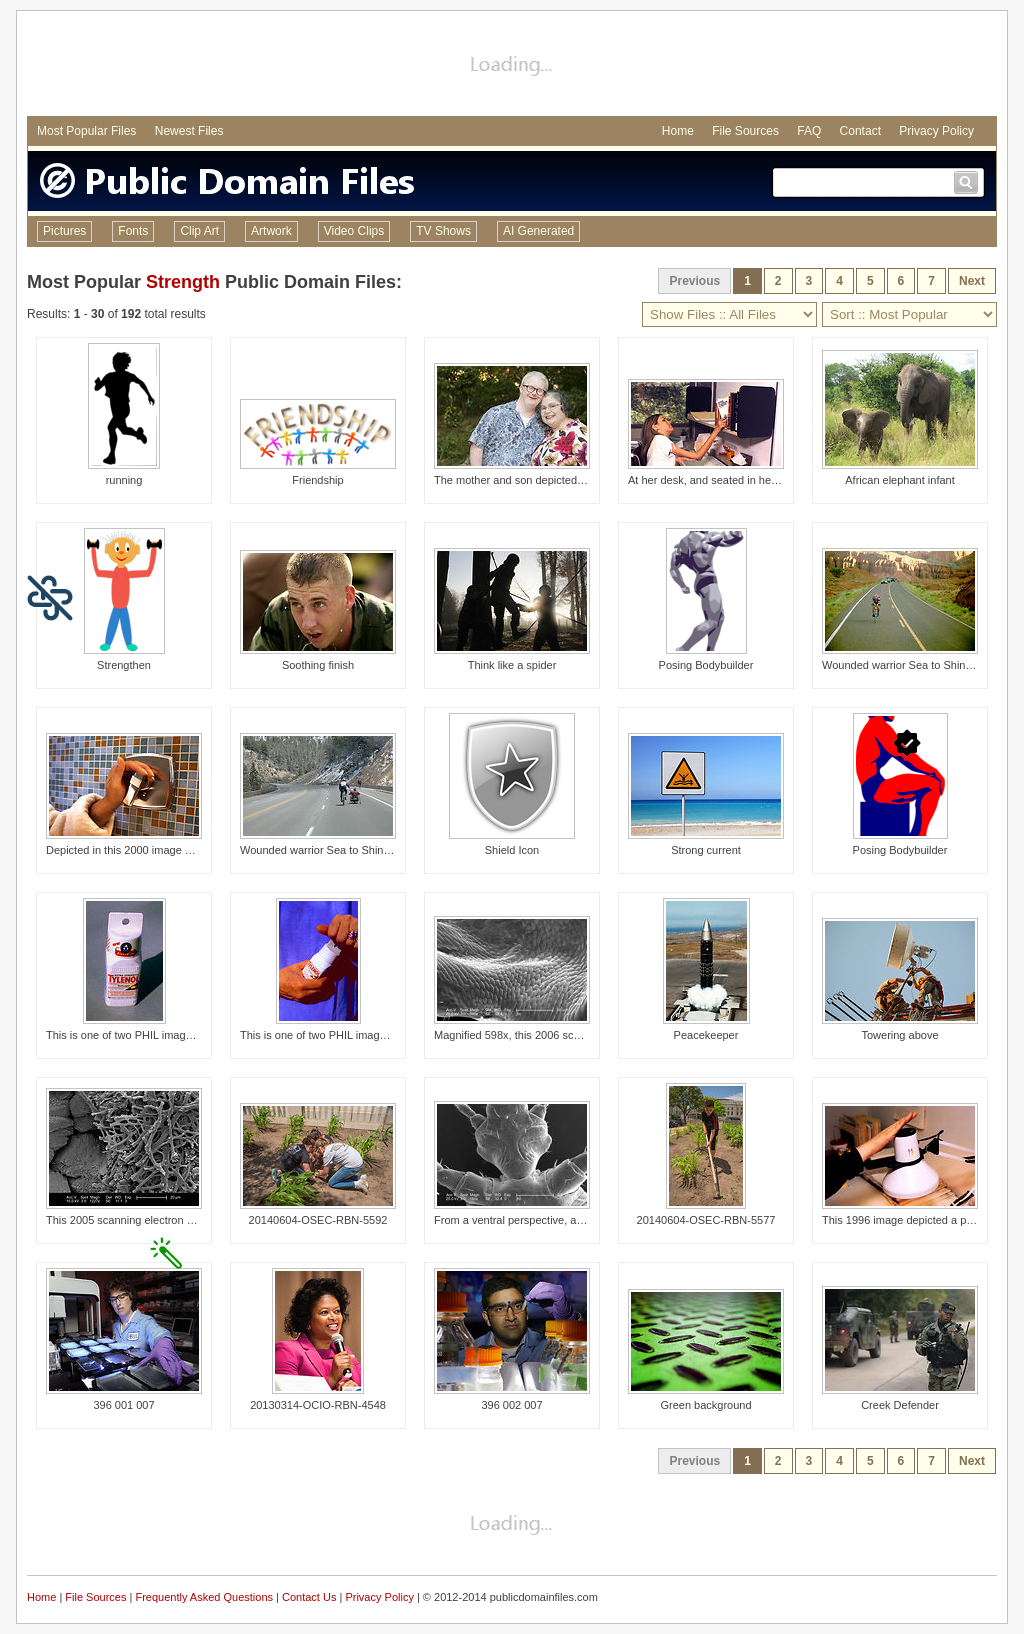  What do you see at coordinates (907, 743) in the screenshot?
I see `indicates a verified or authenticated account` at bounding box center [907, 743].